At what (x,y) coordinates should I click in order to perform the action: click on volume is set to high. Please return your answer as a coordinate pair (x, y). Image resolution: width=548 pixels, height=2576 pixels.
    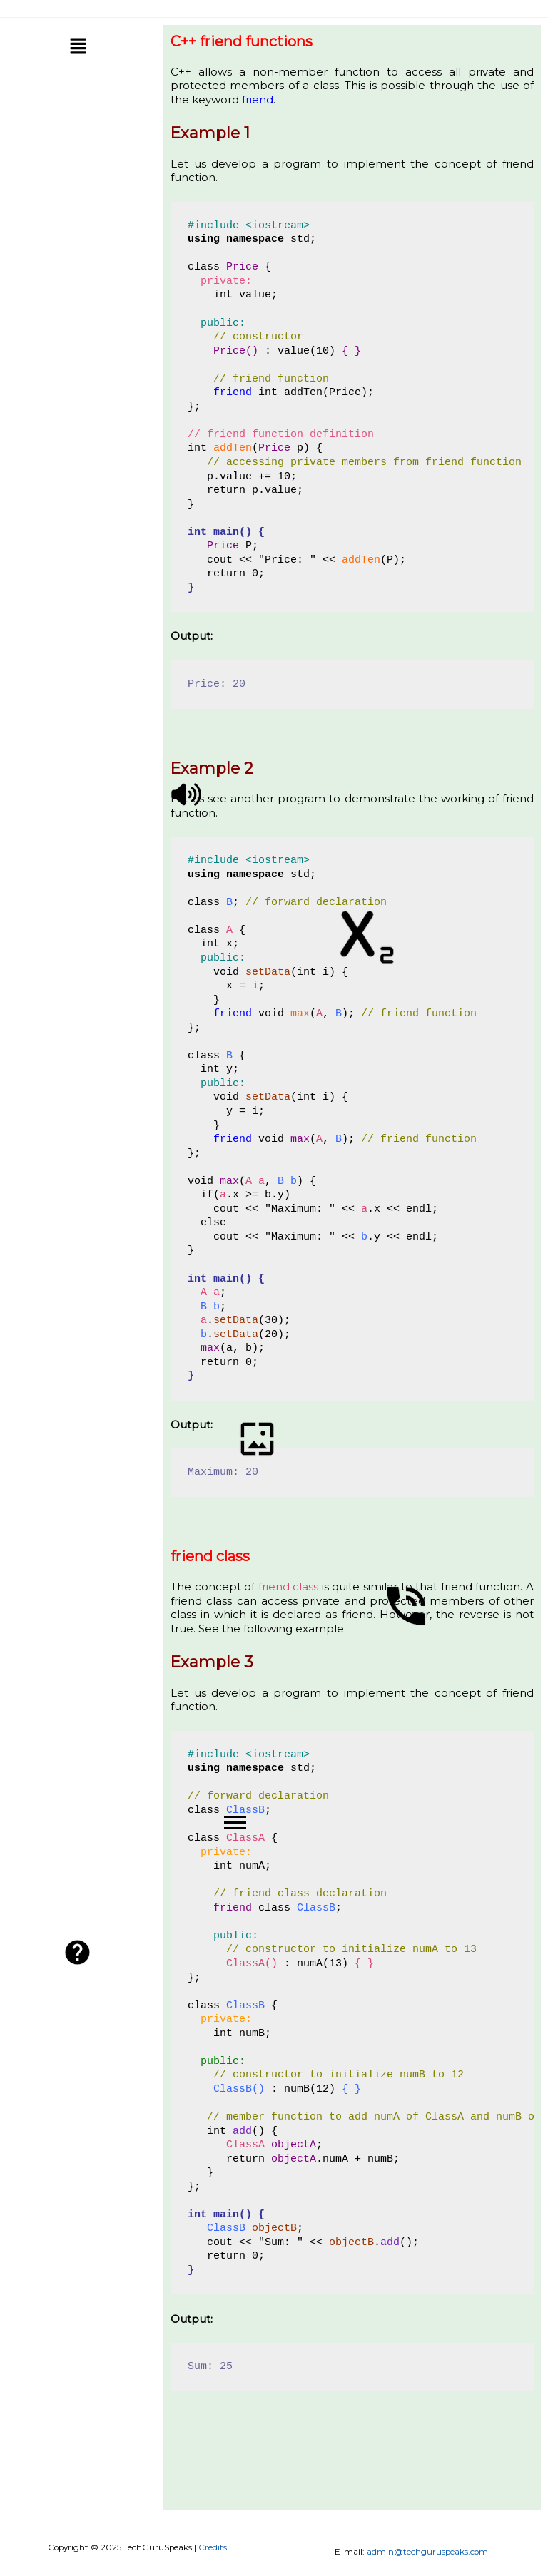
    Looking at the image, I should click on (186, 794).